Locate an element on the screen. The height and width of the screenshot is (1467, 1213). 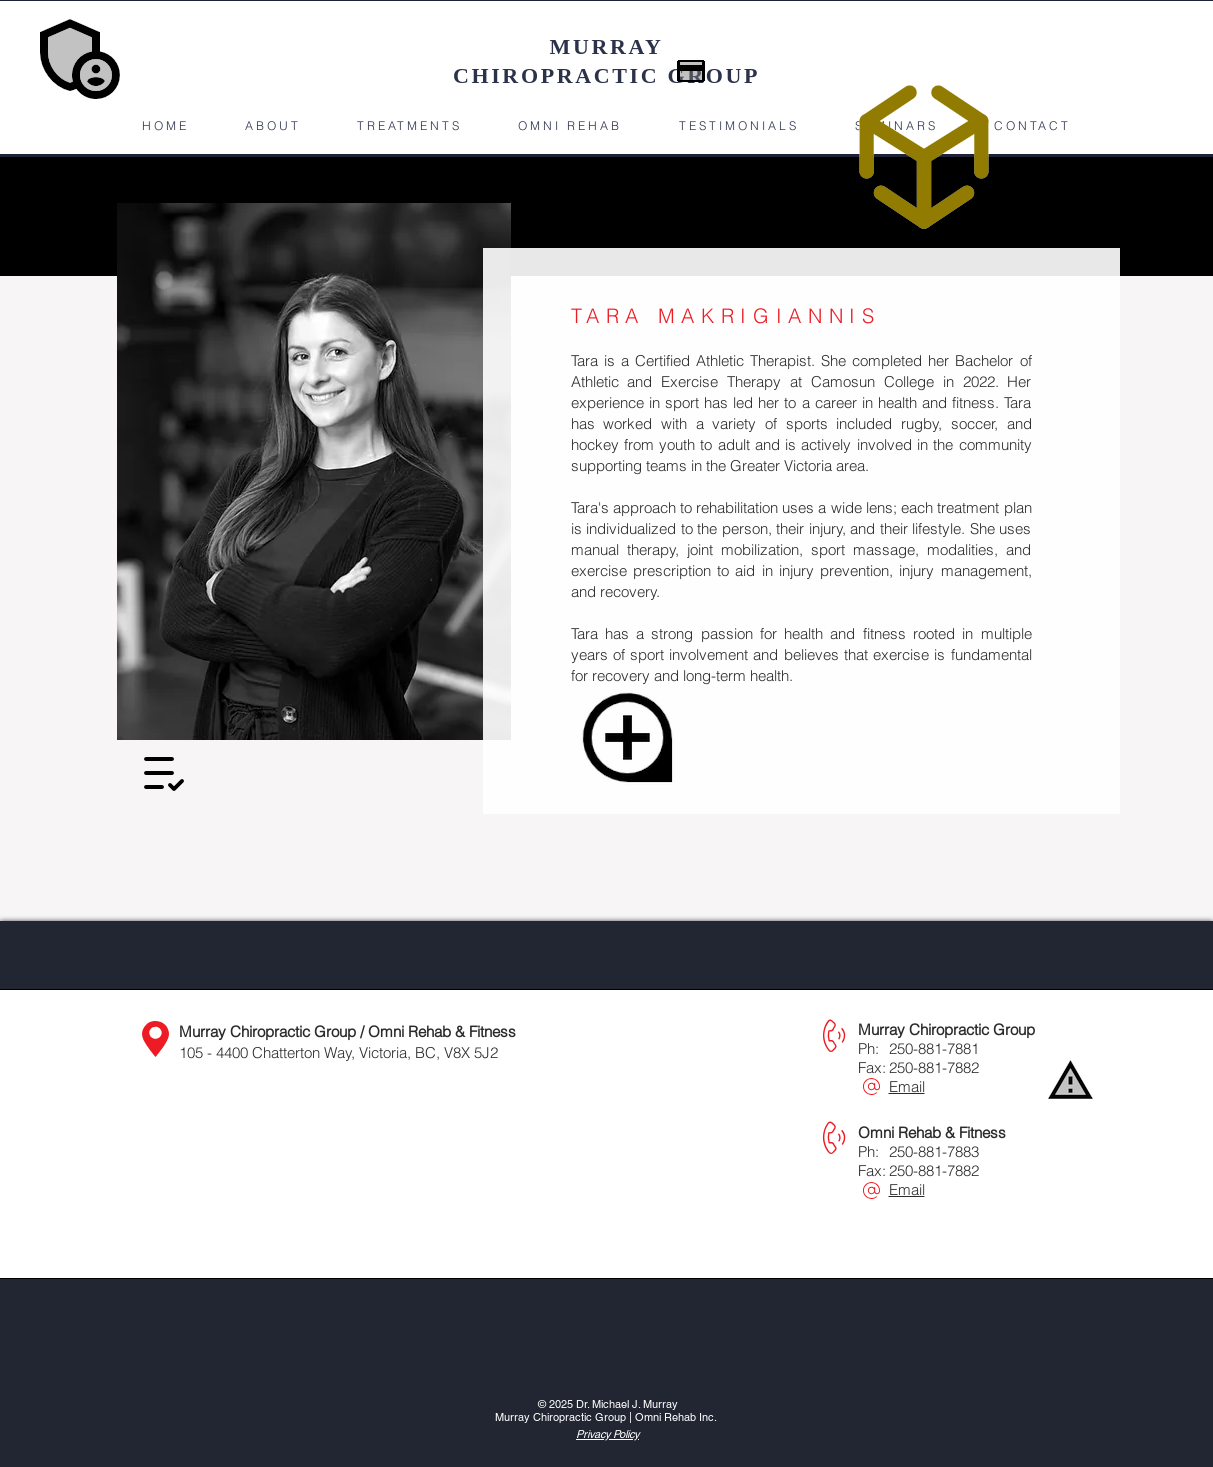
zoom in on image is located at coordinates (627, 737).